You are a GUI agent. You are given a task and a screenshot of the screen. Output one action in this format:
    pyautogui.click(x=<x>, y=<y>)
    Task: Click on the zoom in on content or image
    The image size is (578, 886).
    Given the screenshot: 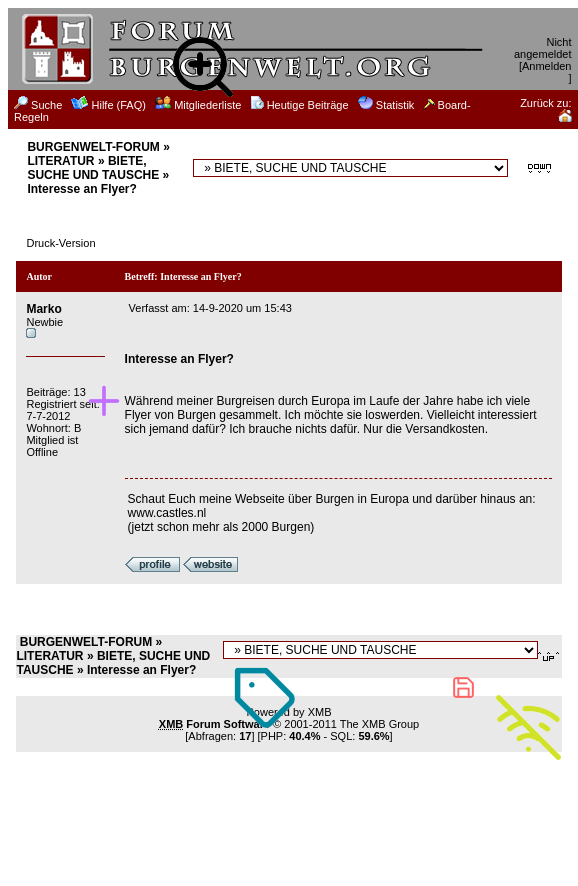 What is the action you would take?
    pyautogui.click(x=203, y=67)
    